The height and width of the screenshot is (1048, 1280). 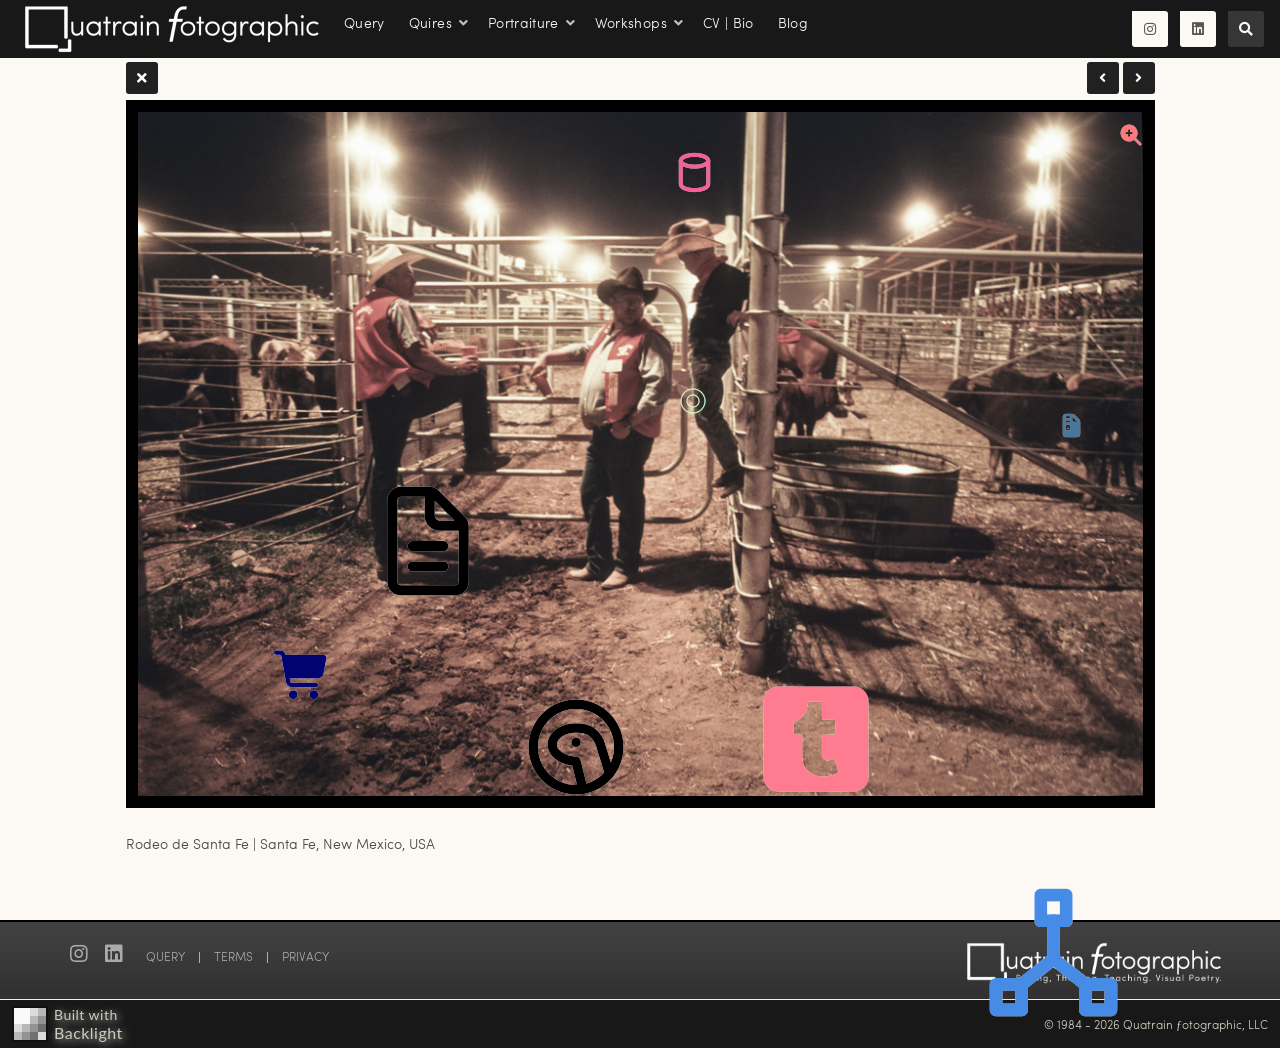 I want to click on open tumblr app, so click(x=816, y=739).